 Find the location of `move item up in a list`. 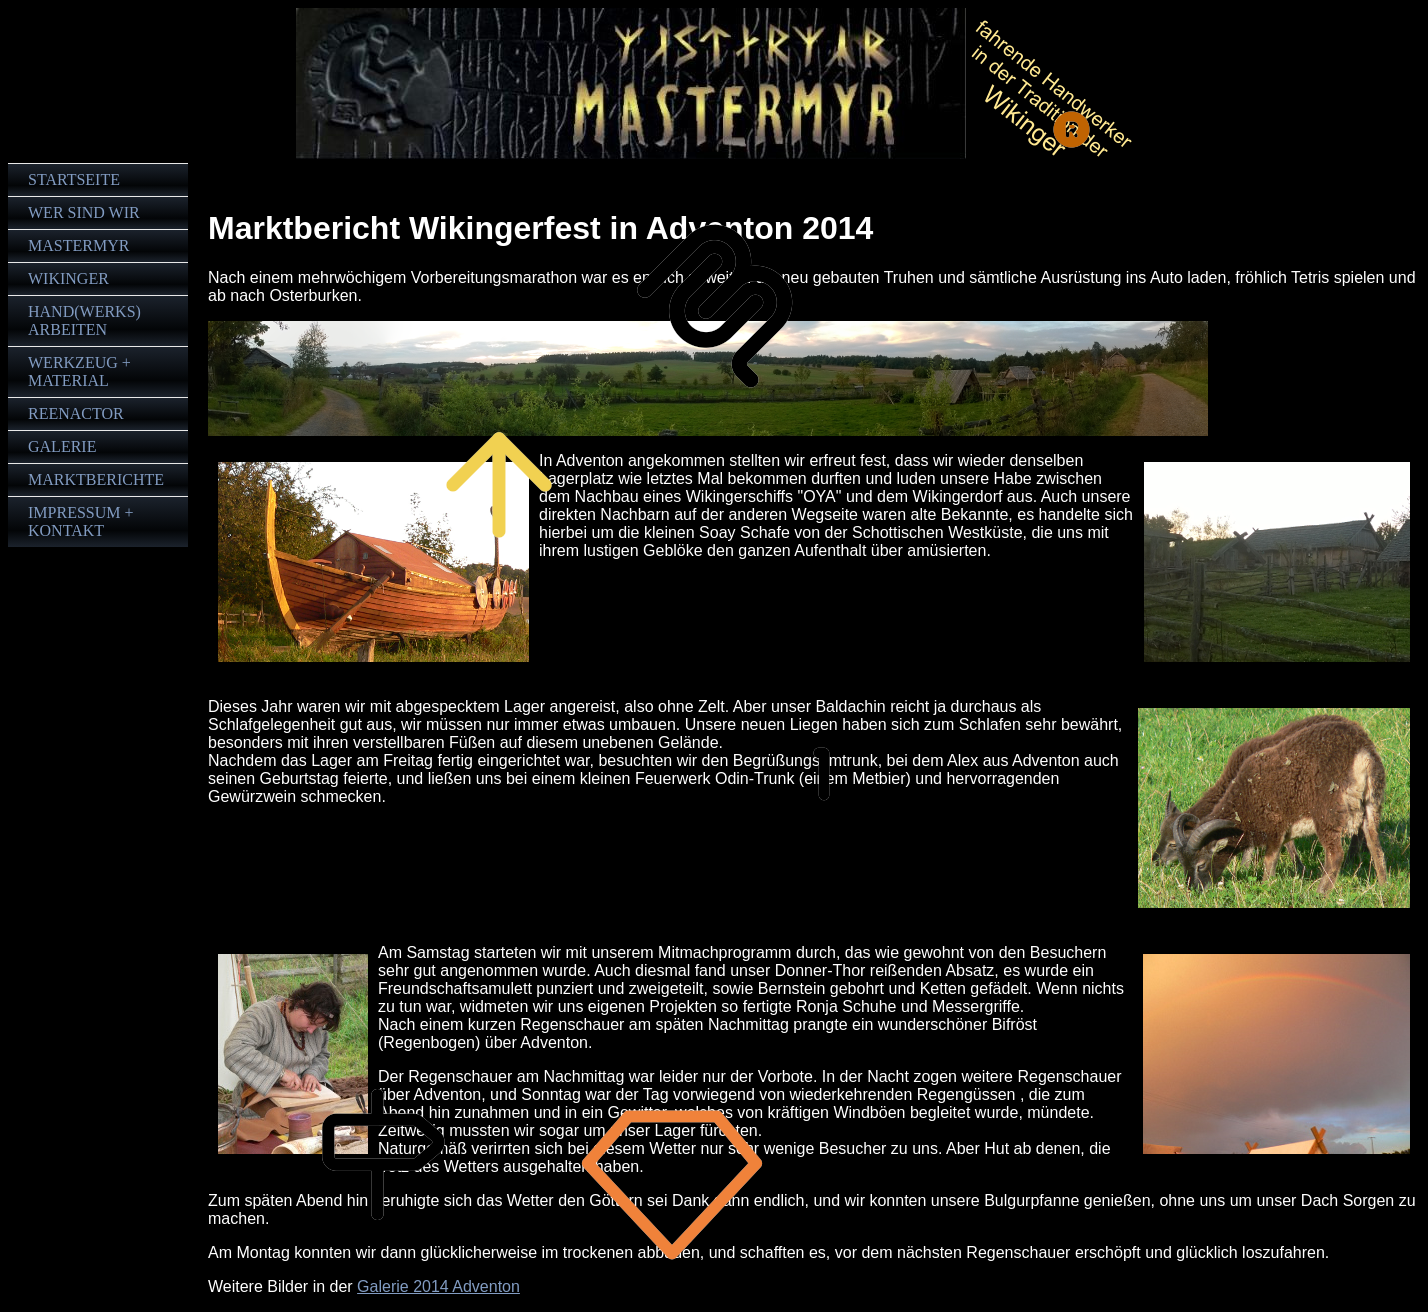

move item up in a list is located at coordinates (499, 485).